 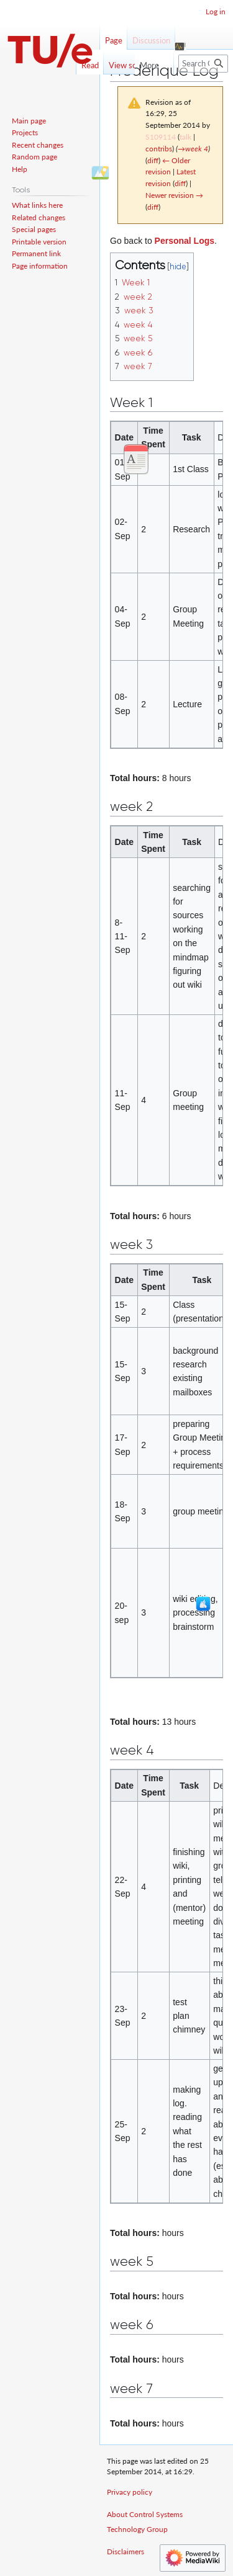 I want to click on open the photos app, so click(x=100, y=172).